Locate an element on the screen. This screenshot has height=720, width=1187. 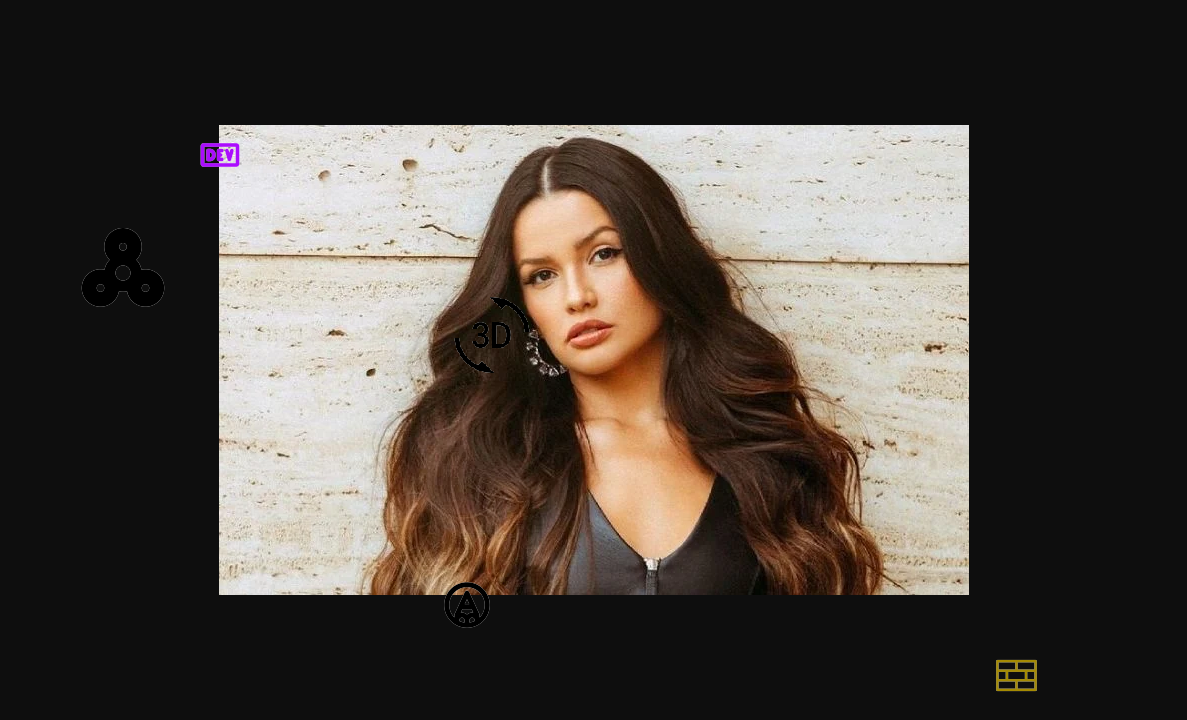
fidget spinner toy or game icon is located at coordinates (123, 273).